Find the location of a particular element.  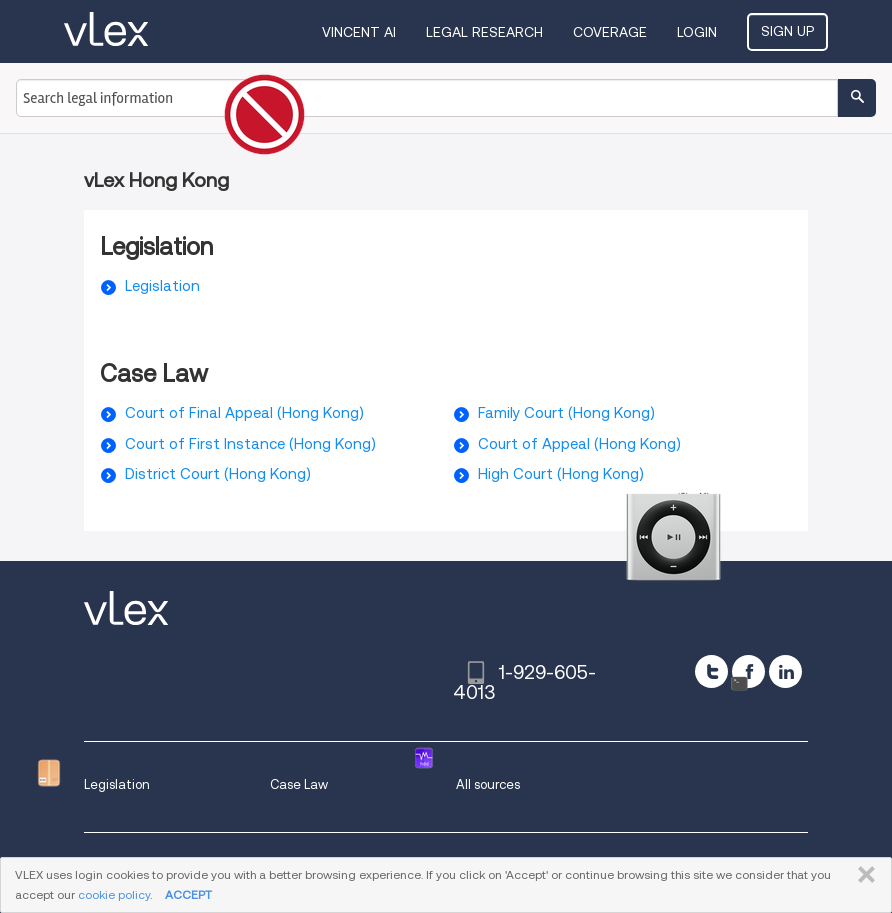

install a new application or software package is located at coordinates (49, 773).